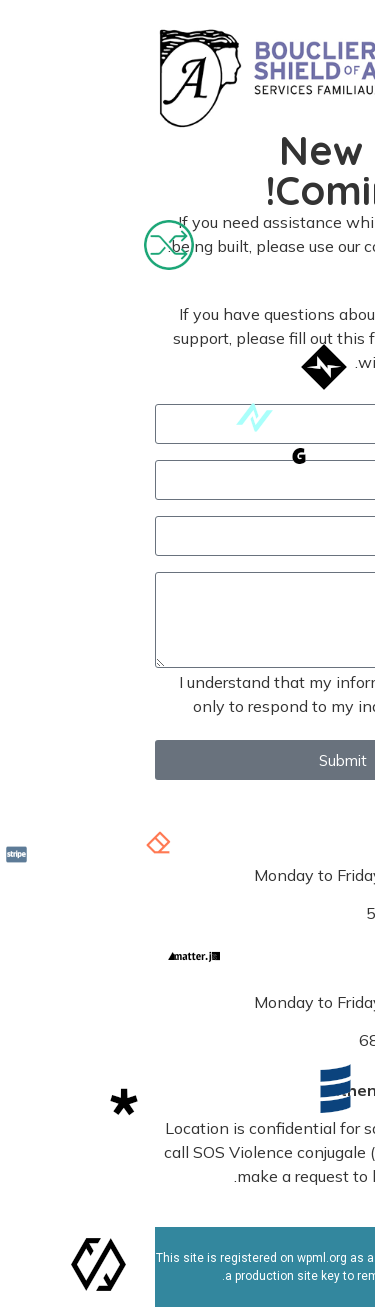 The height and width of the screenshot is (1307, 375). I want to click on matter.js physics engine library logo, so click(194, 957).